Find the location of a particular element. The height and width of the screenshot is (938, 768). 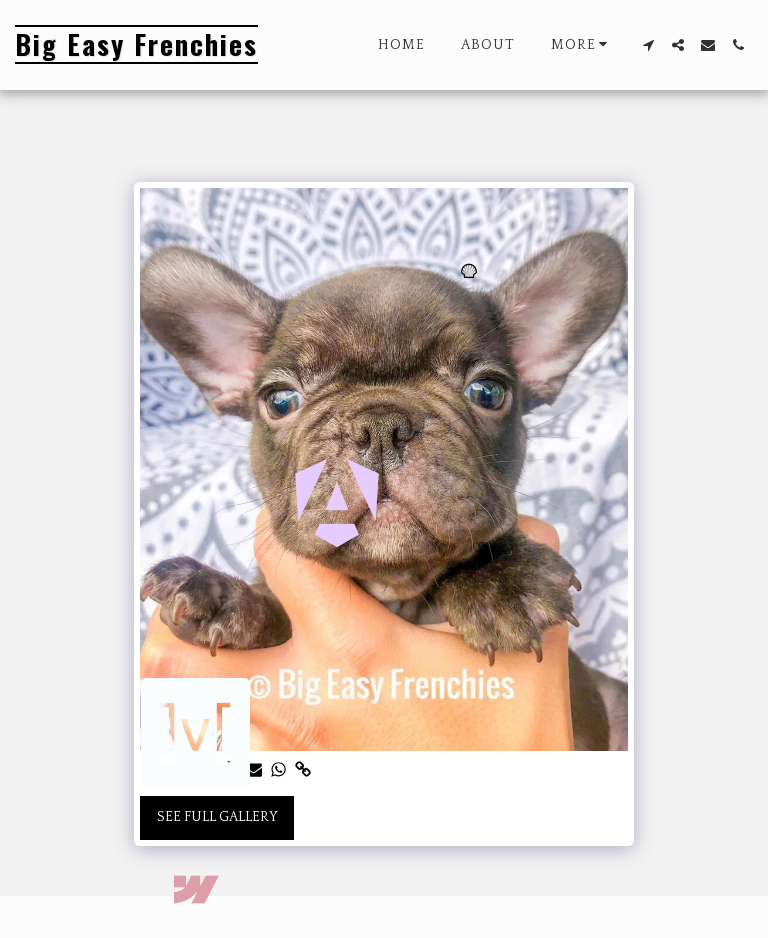

indicates an Angular framework application is located at coordinates (337, 503).